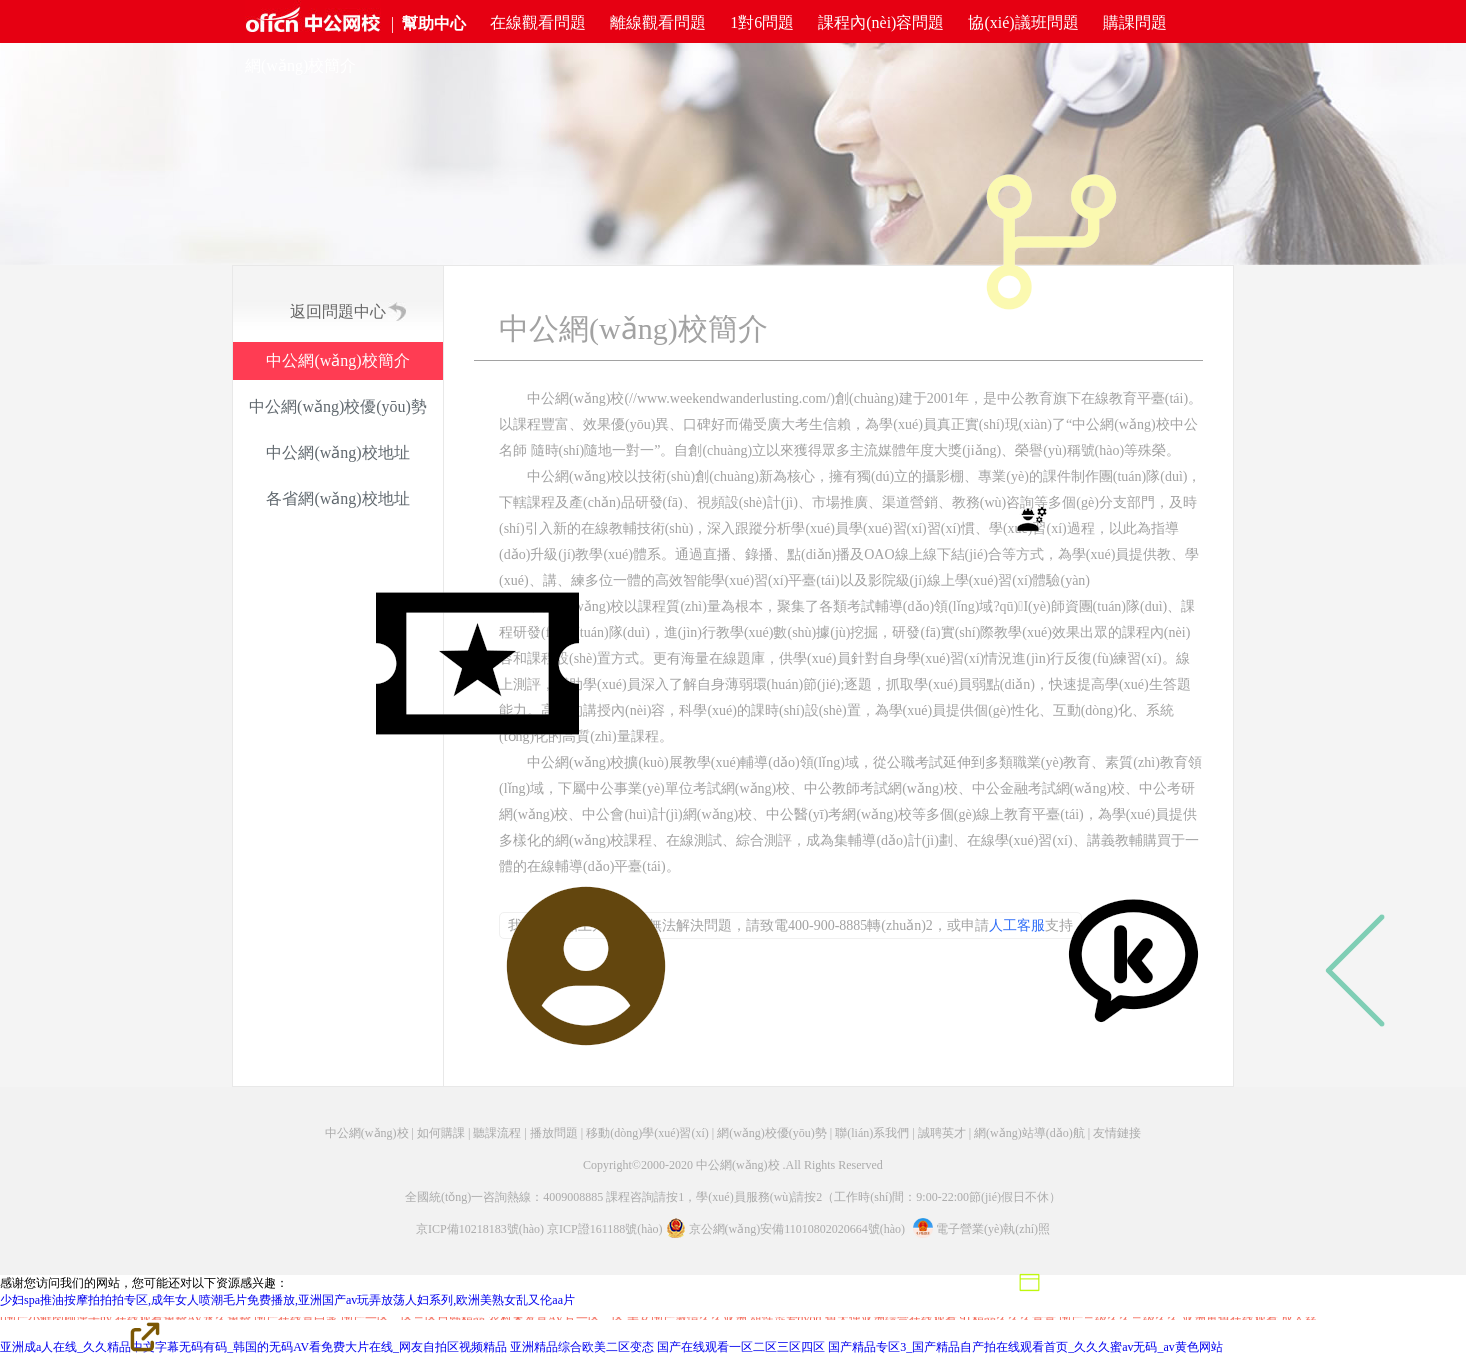 This screenshot has height=1356, width=1466. Describe the element at coordinates (477, 663) in the screenshot. I see `view your tickets or passes` at that location.